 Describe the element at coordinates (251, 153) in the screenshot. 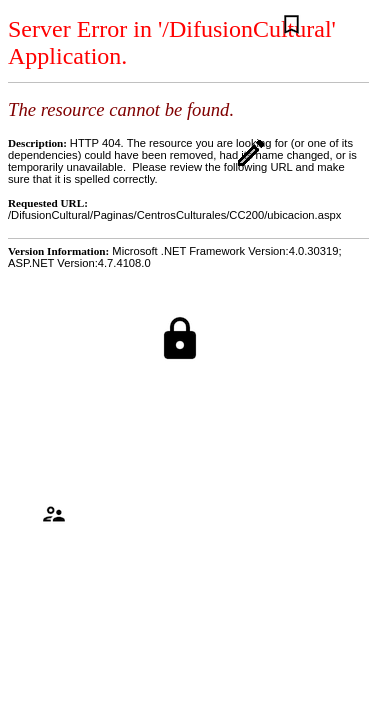

I see `edit or modify content` at that location.